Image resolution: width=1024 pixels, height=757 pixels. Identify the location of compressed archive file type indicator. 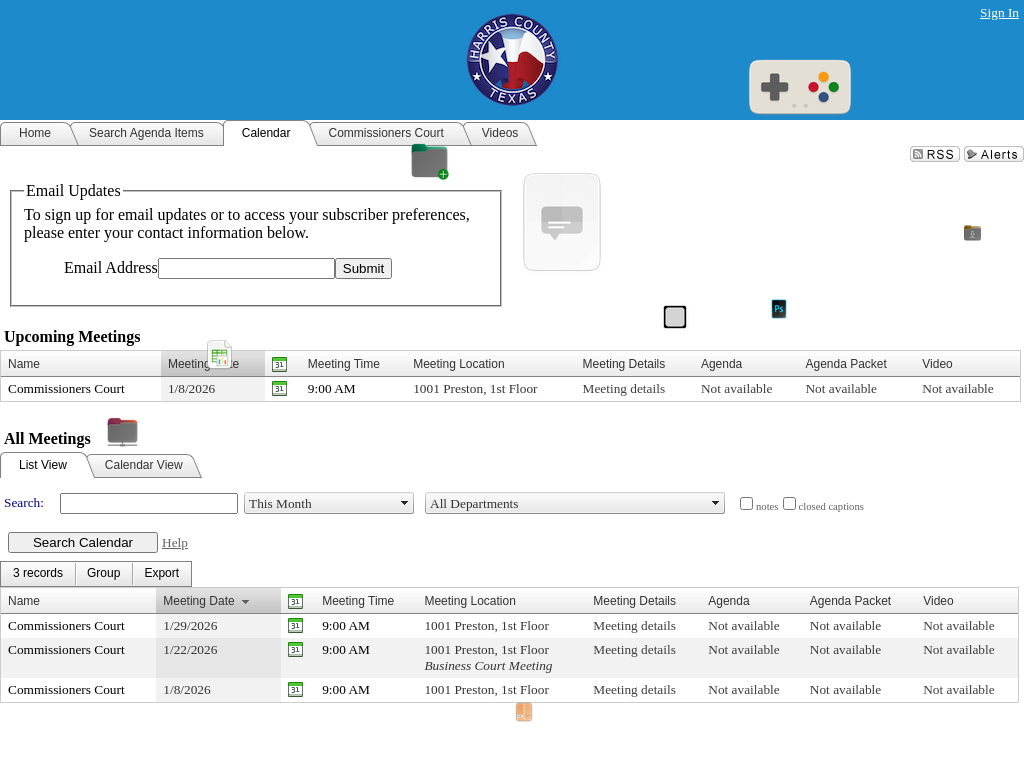
(524, 712).